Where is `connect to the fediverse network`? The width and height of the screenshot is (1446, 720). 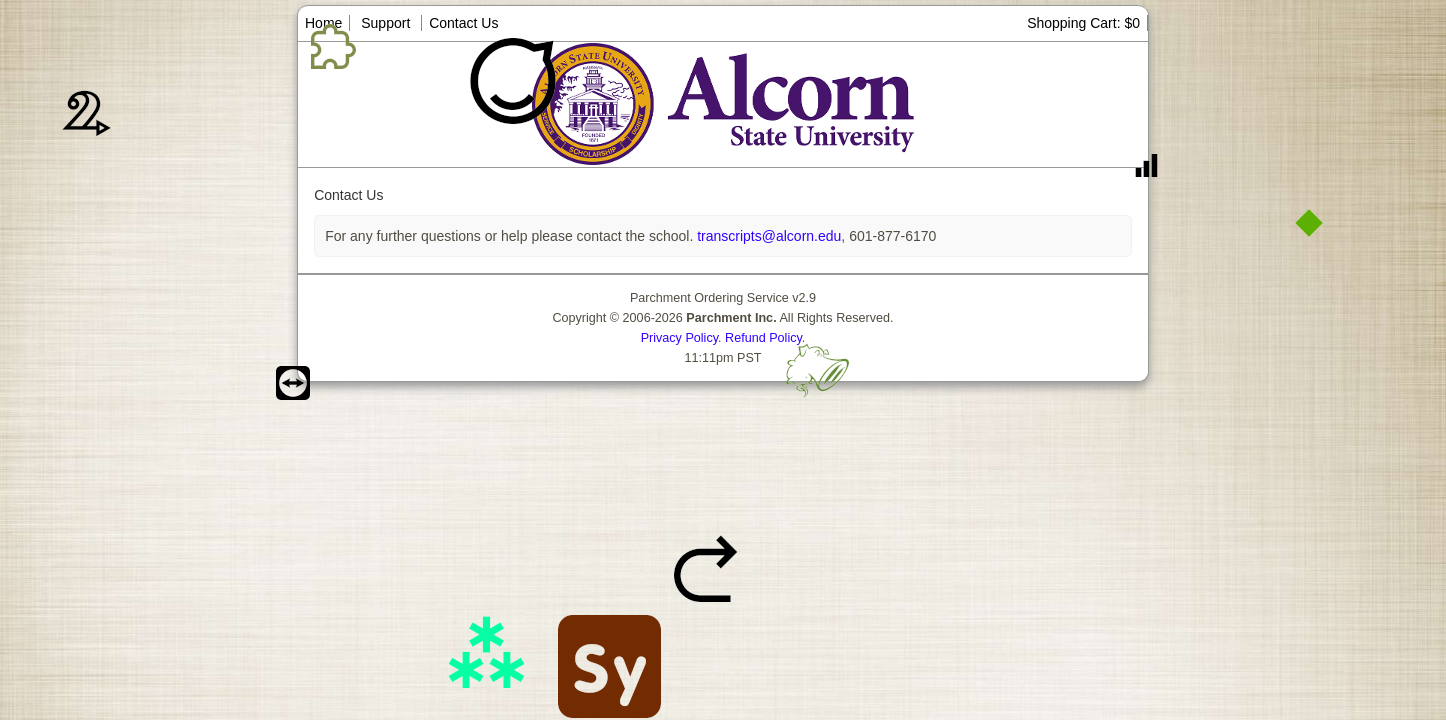 connect to the fediverse network is located at coordinates (486, 654).